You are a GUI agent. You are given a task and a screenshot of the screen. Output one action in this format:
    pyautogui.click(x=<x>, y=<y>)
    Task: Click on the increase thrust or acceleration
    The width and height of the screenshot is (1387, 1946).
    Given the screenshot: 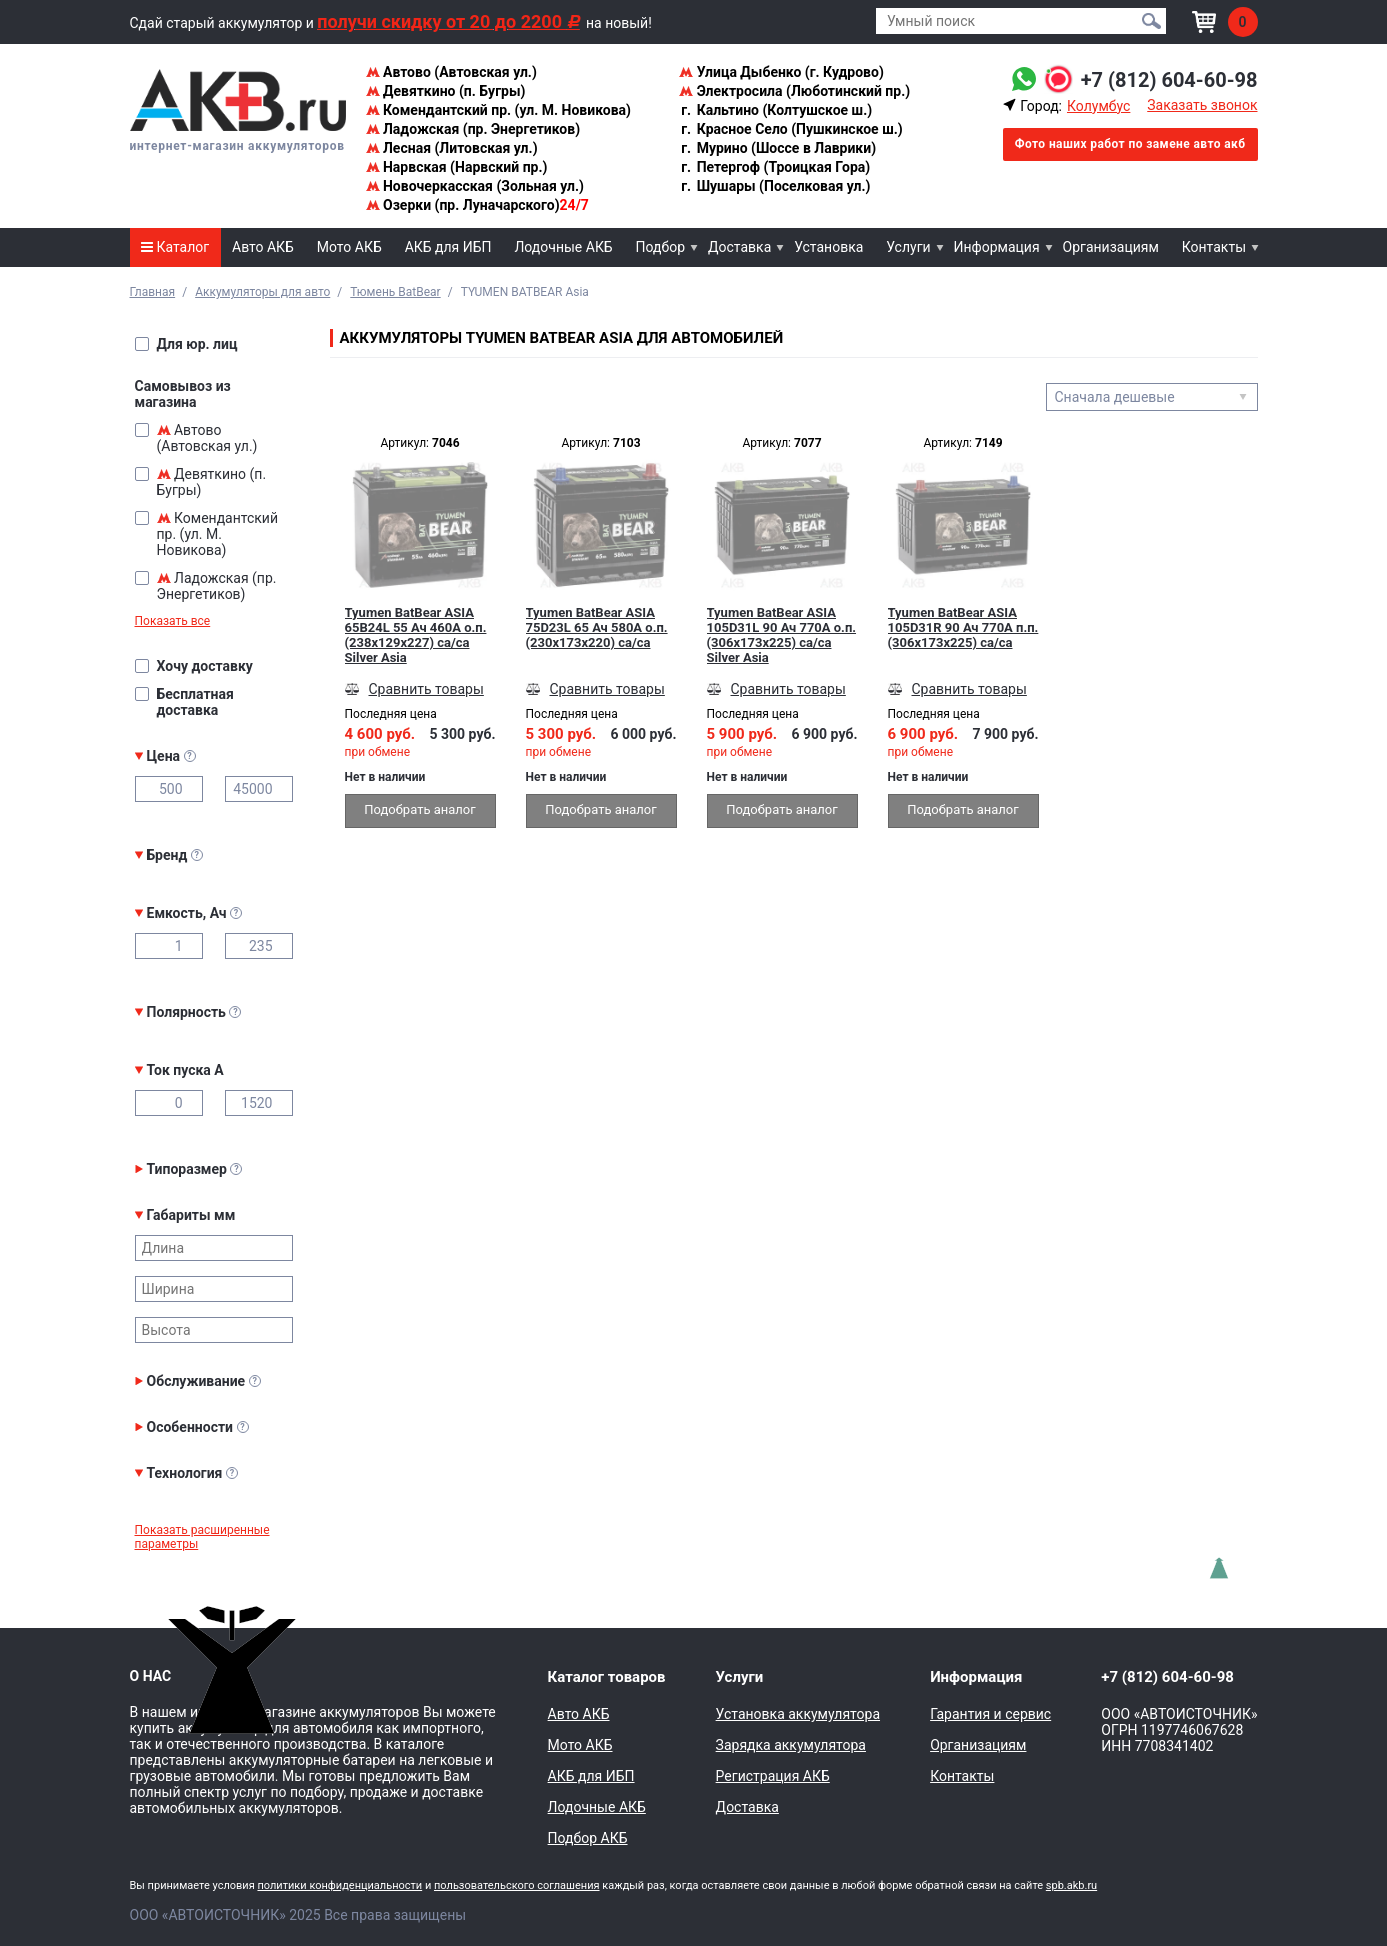 What is the action you would take?
    pyautogui.click(x=1219, y=1568)
    